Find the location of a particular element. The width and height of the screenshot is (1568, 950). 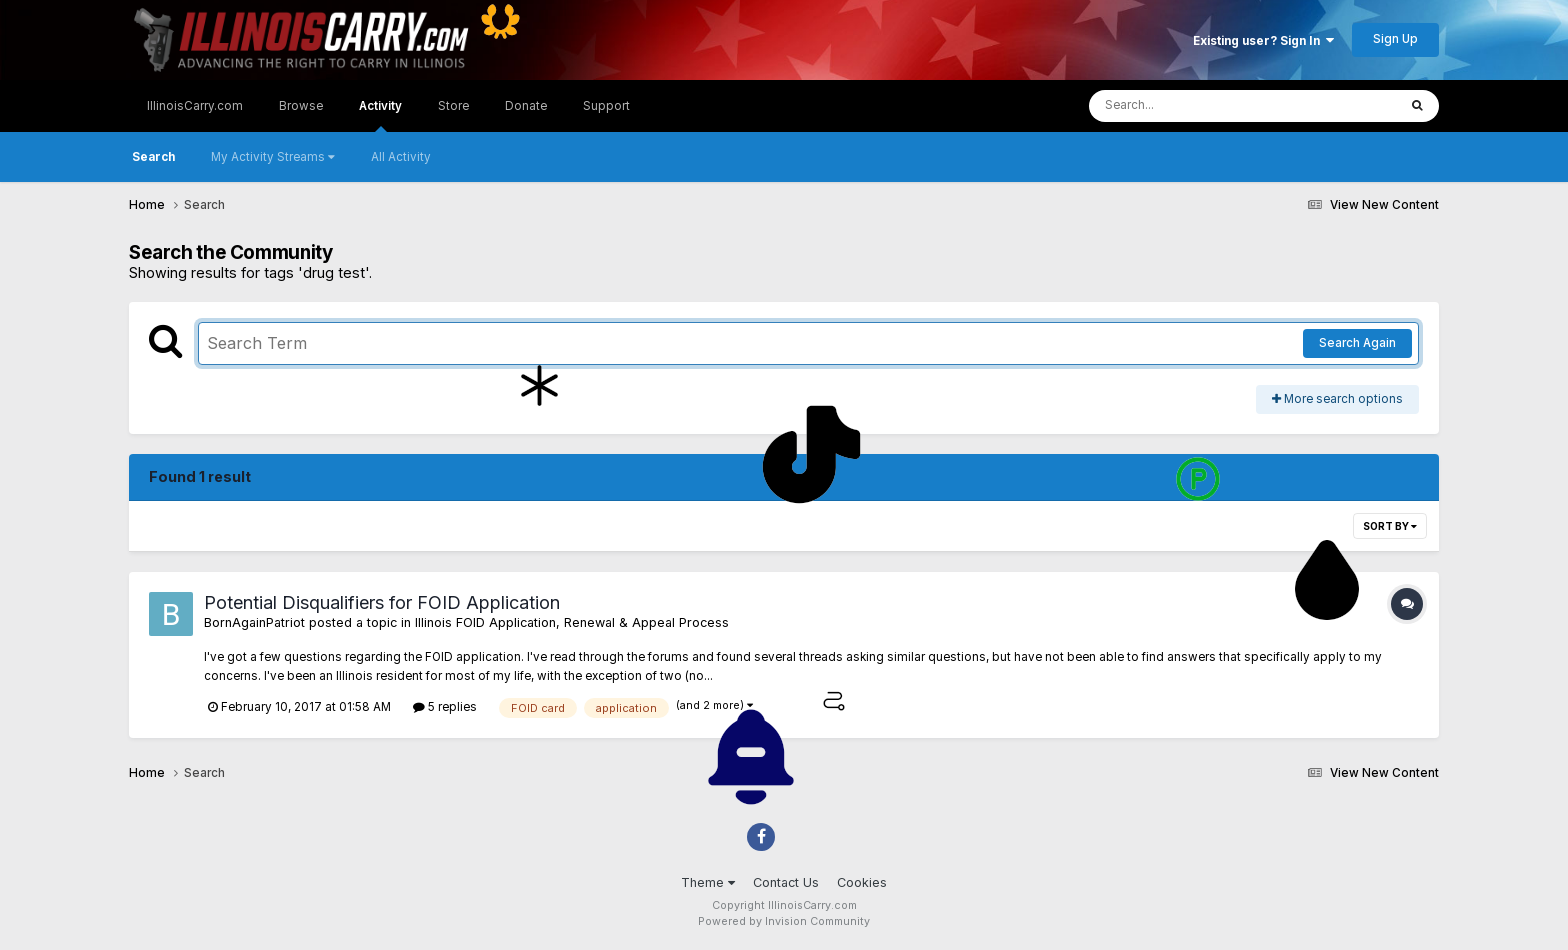

indicates a required field in a form is located at coordinates (539, 385).